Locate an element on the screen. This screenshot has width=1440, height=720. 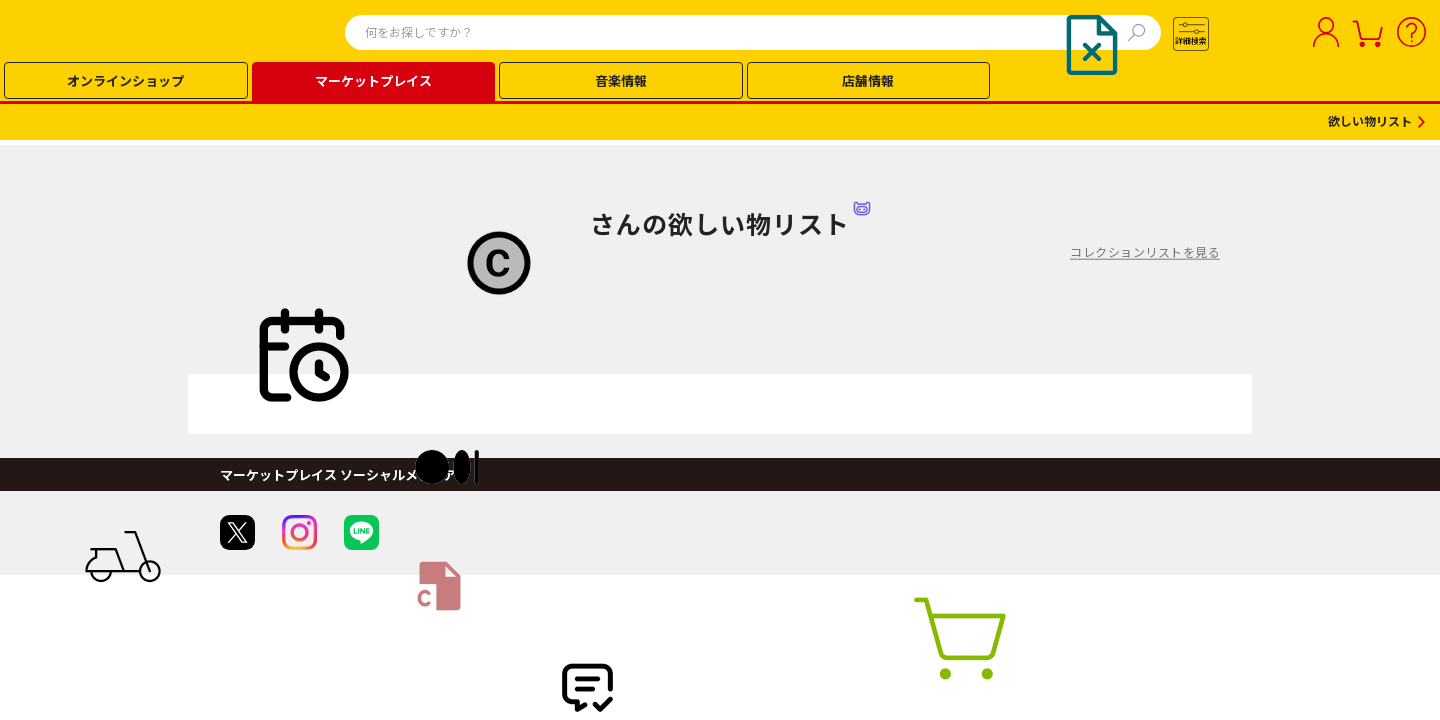
message sent successfully is located at coordinates (587, 686).